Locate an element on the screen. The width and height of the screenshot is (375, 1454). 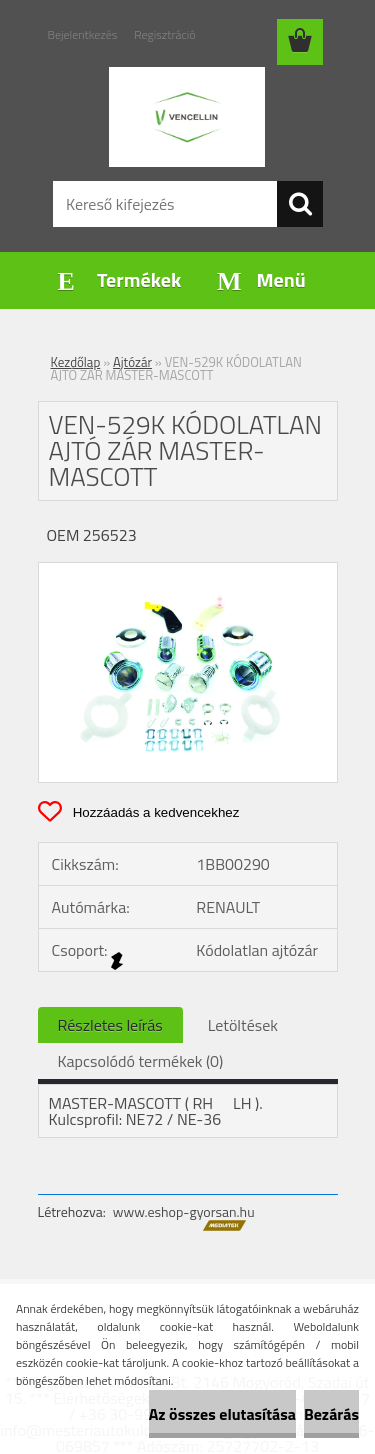
open the Zilch app is located at coordinates (117, 961).